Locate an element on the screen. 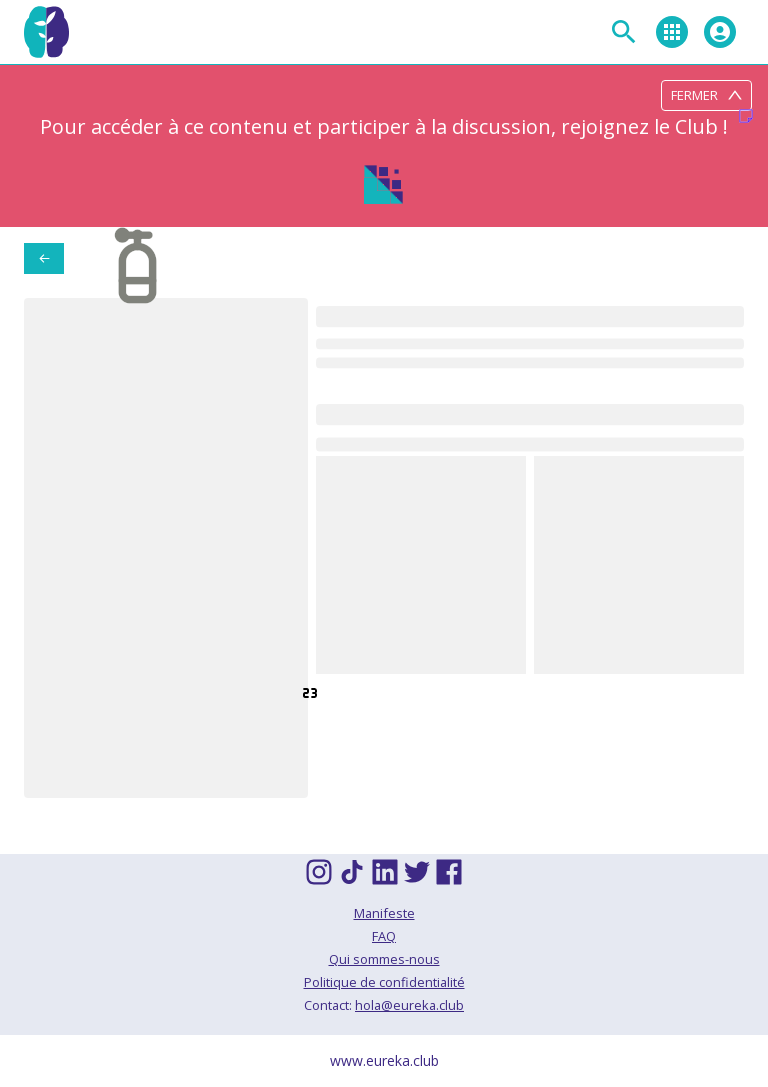 This screenshot has height=1087, width=768. create a new note is located at coordinates (746, 116).